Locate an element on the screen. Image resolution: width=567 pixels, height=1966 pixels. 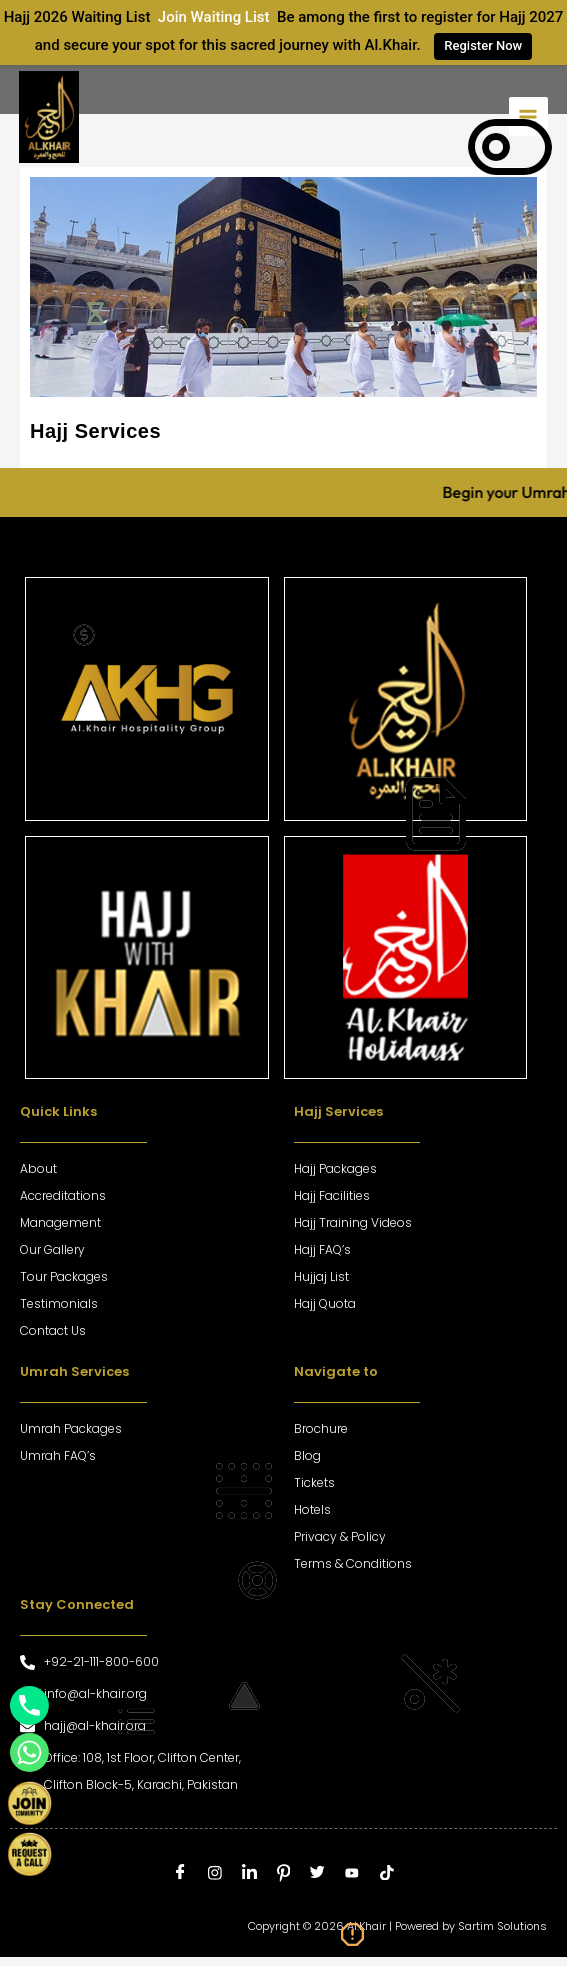
toggle switch in off position is located at coordinates (510, 147).